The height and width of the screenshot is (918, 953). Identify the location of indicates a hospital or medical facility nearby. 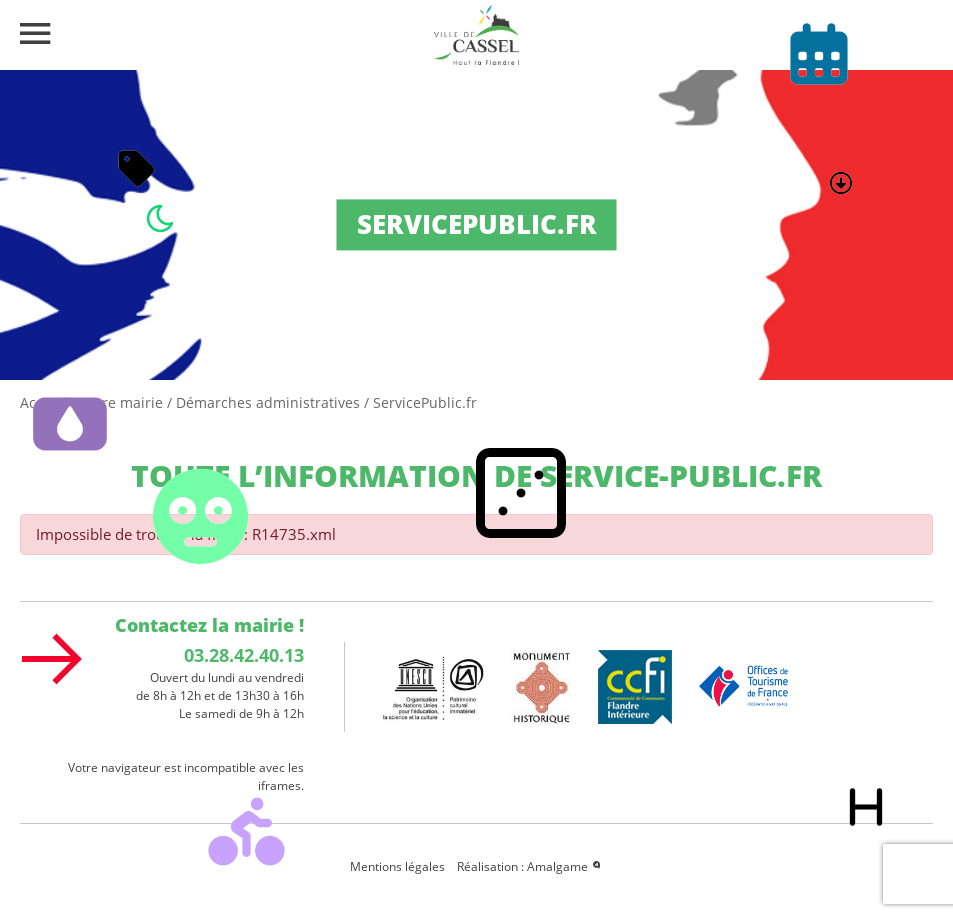
(866, 807).